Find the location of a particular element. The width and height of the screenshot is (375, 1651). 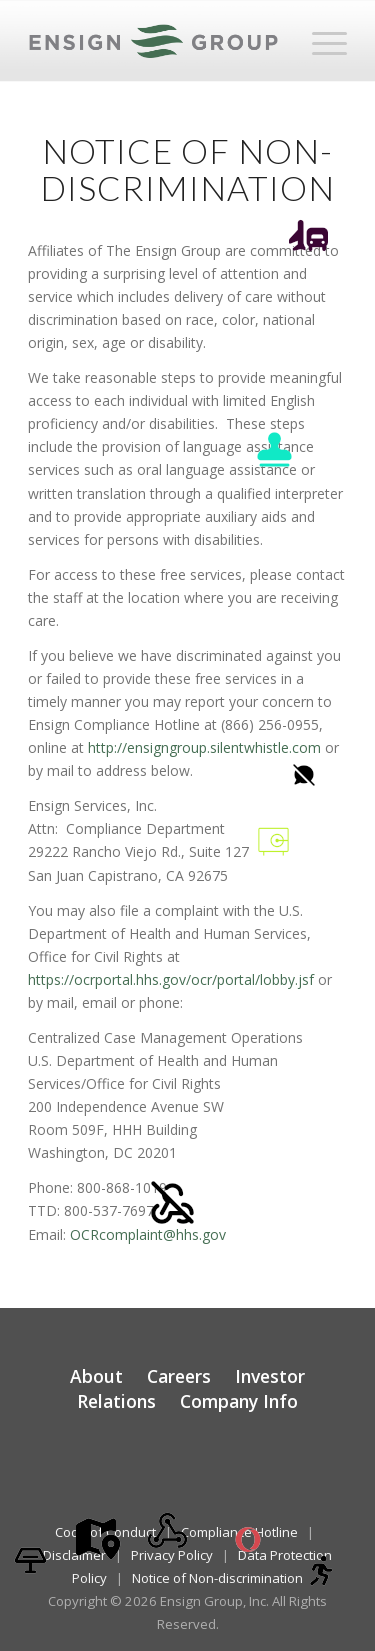

open Opera browser is located at coordinates (248, 1540).